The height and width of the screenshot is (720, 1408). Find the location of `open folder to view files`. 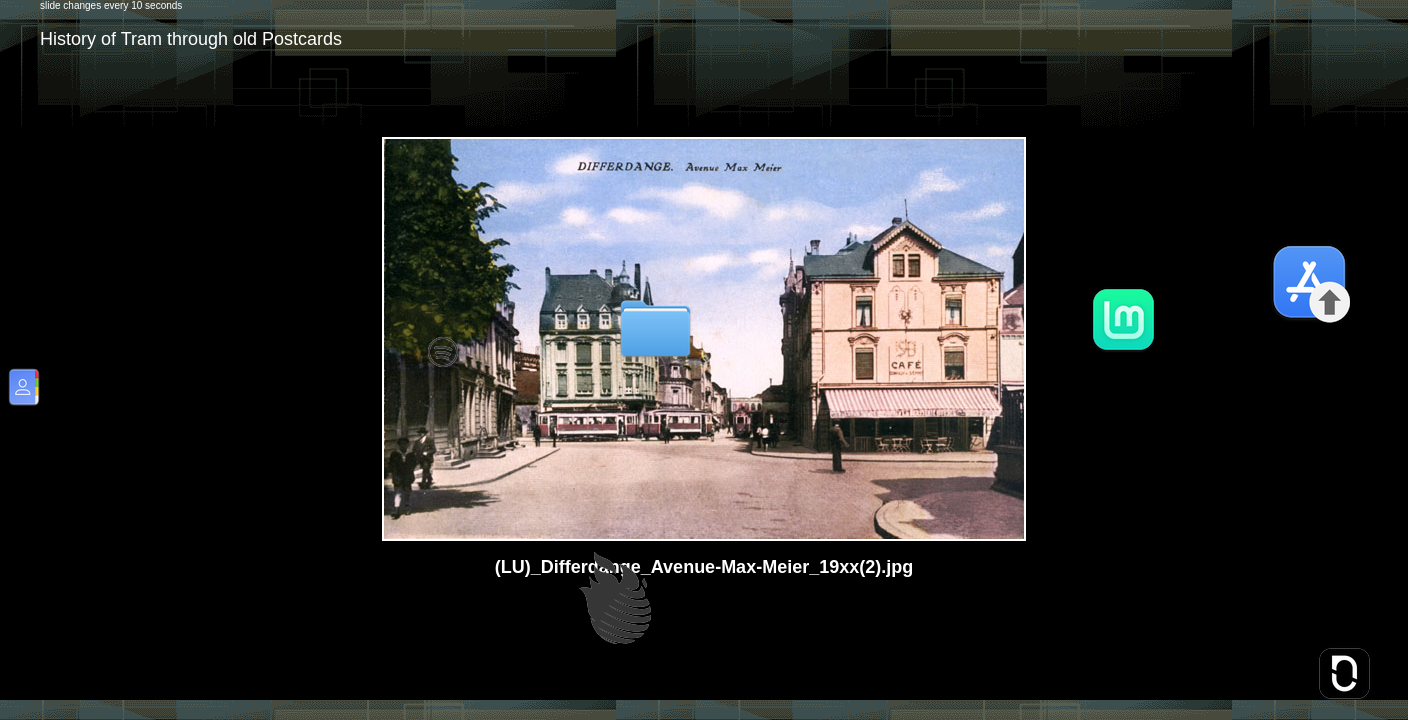

open folder to view files is located at coordinates (655, 328).